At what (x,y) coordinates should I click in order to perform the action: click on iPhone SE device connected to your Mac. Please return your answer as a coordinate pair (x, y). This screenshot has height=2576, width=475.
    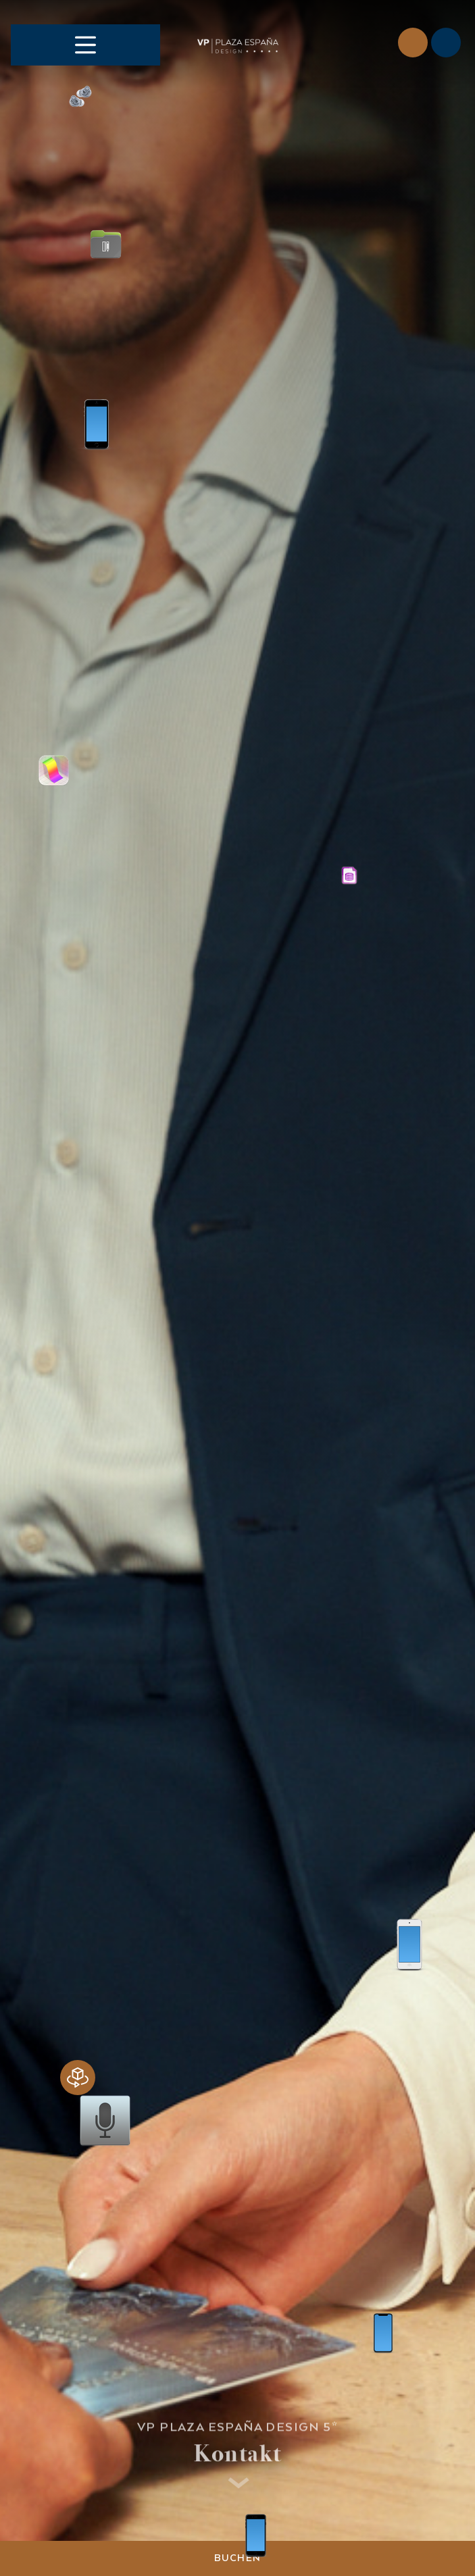
    Looking at the image, I should click on (97, 425).